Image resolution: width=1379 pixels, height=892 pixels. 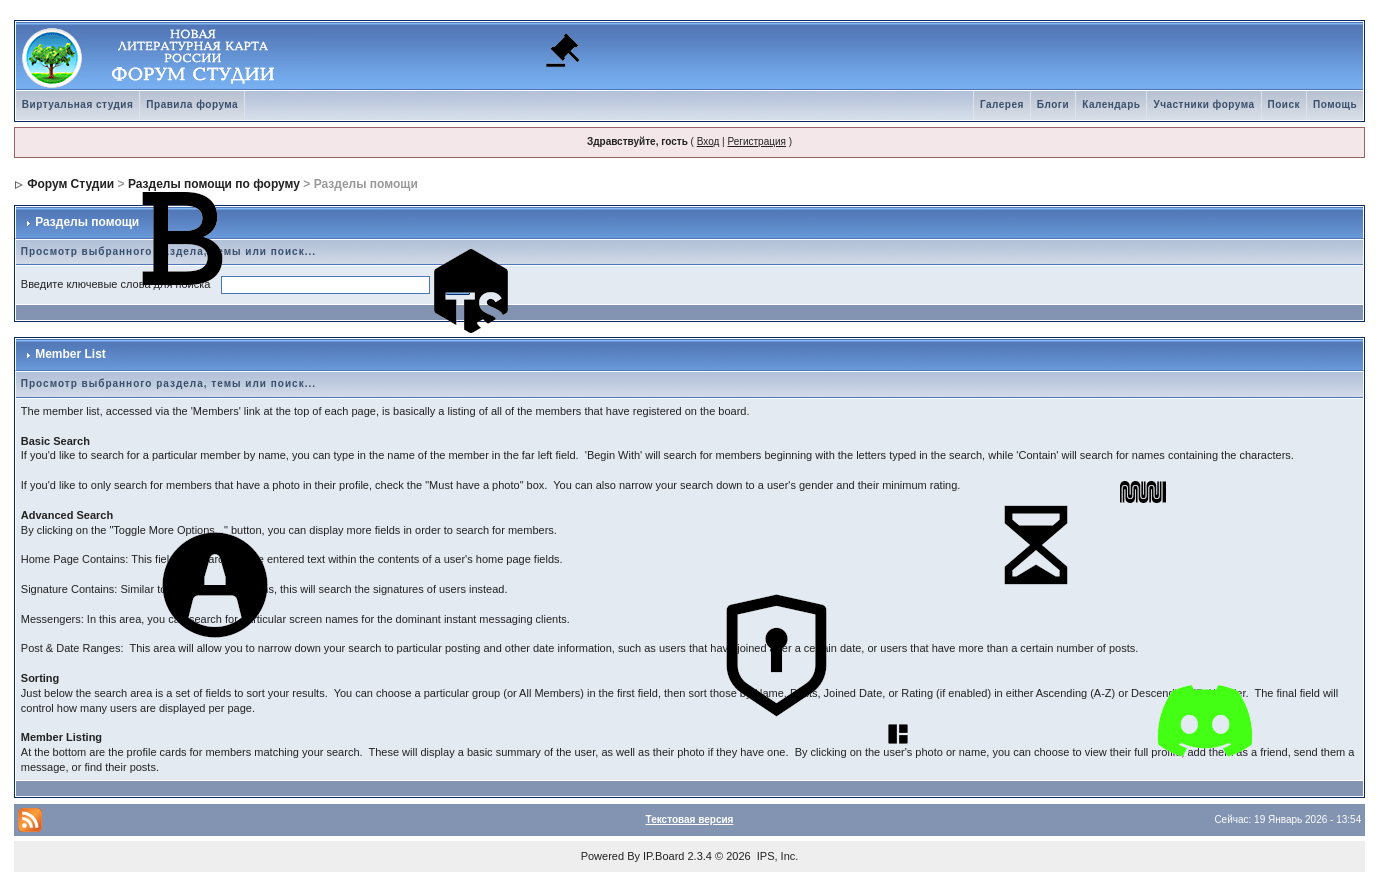 What do you see at coordinates (471, 291) in the screenshot?
I see `ts-node runtime environment logo` at bounding box center [471, 291].